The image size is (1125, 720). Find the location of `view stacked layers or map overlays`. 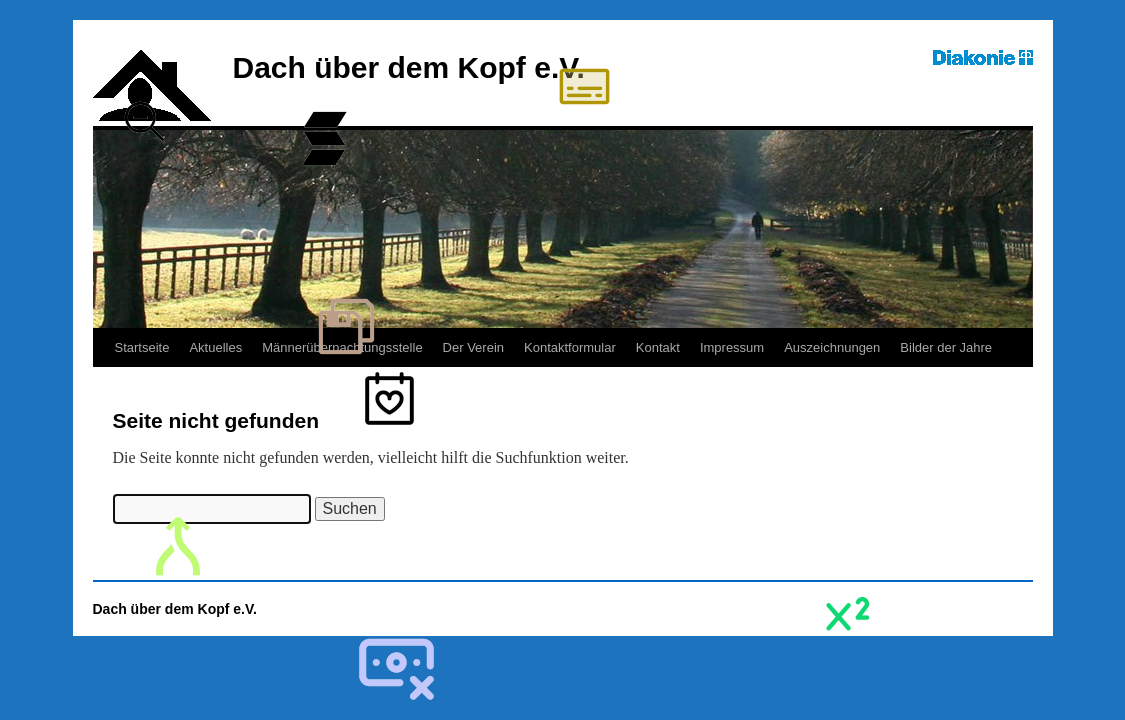

view stacked layers or map overlays is located at coordinates (324, 138).